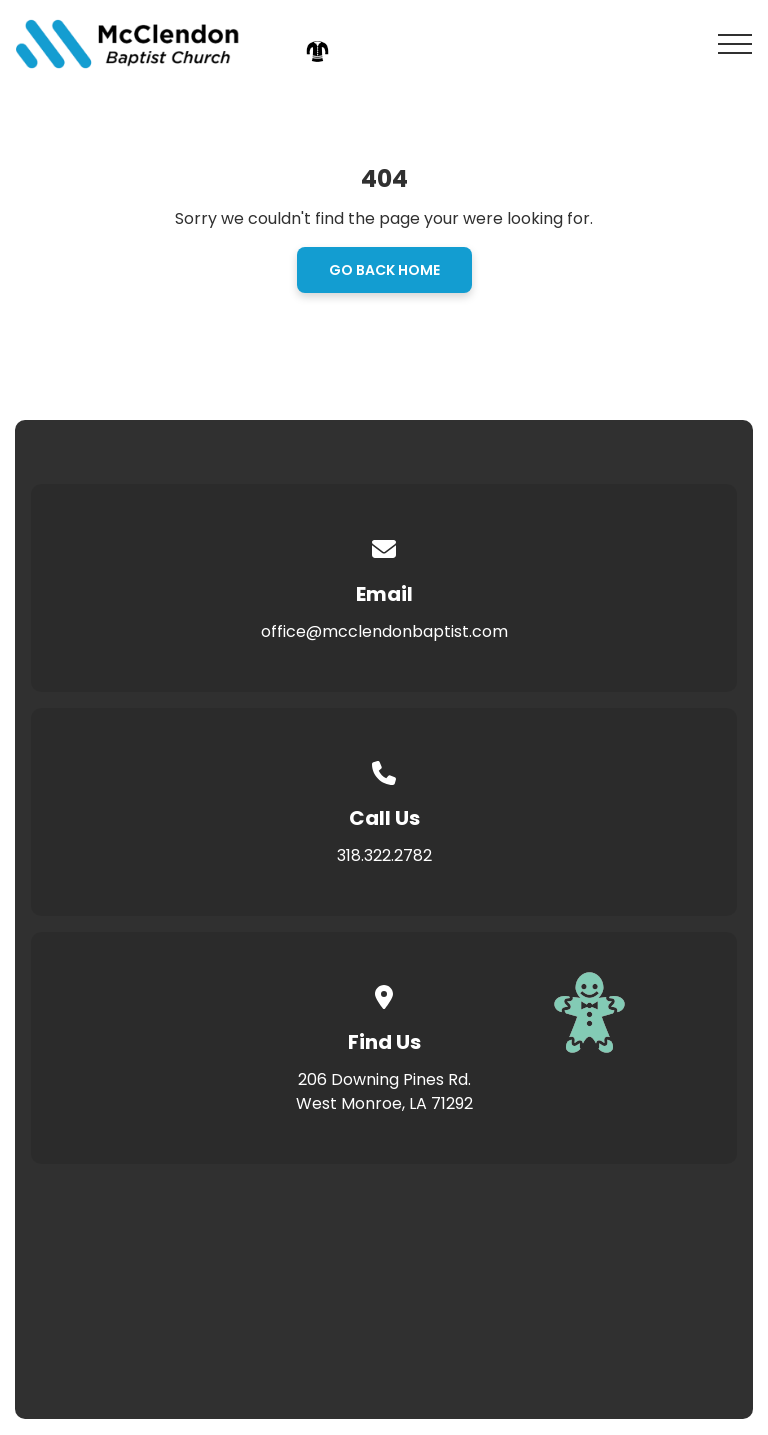  I want to click on access holiday or seasonal content, so click(589, 1012).